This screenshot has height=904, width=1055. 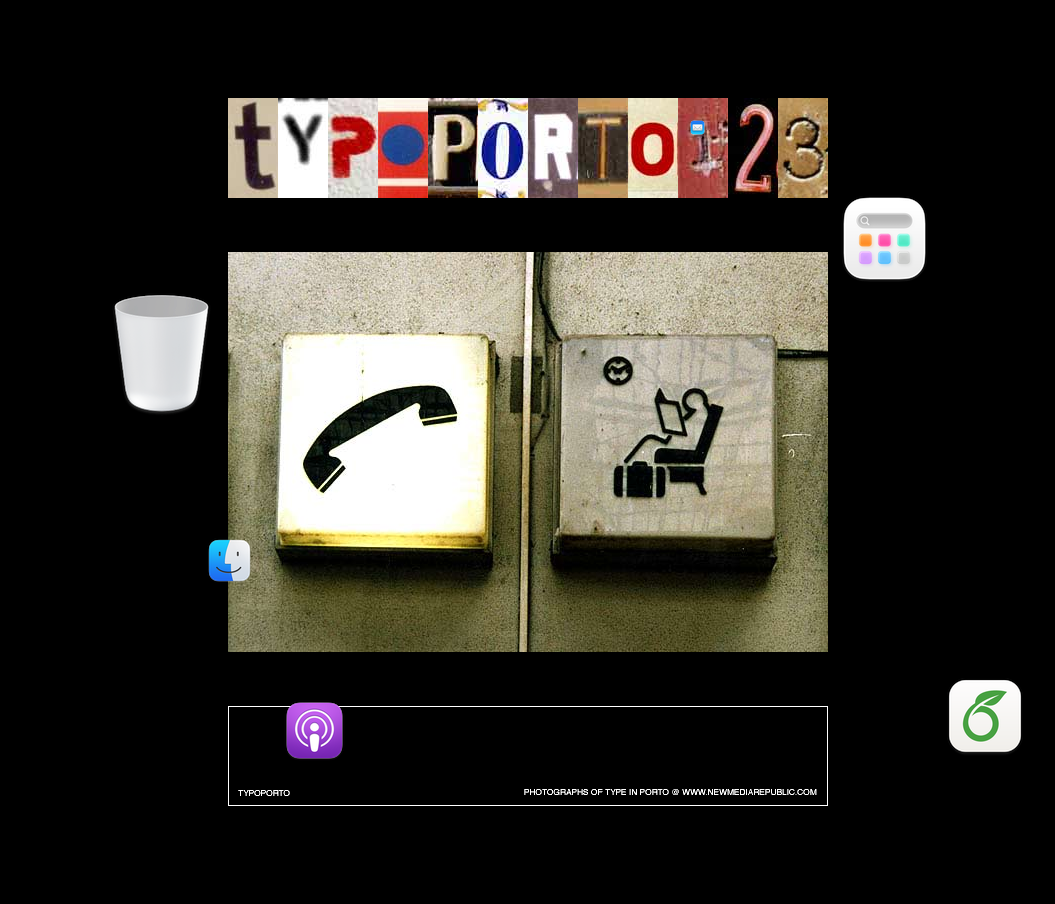 What do you see at coordinates (985, 716) in the screenshot?
I see `open overleaf document editor` at bounding box center [985, 716].